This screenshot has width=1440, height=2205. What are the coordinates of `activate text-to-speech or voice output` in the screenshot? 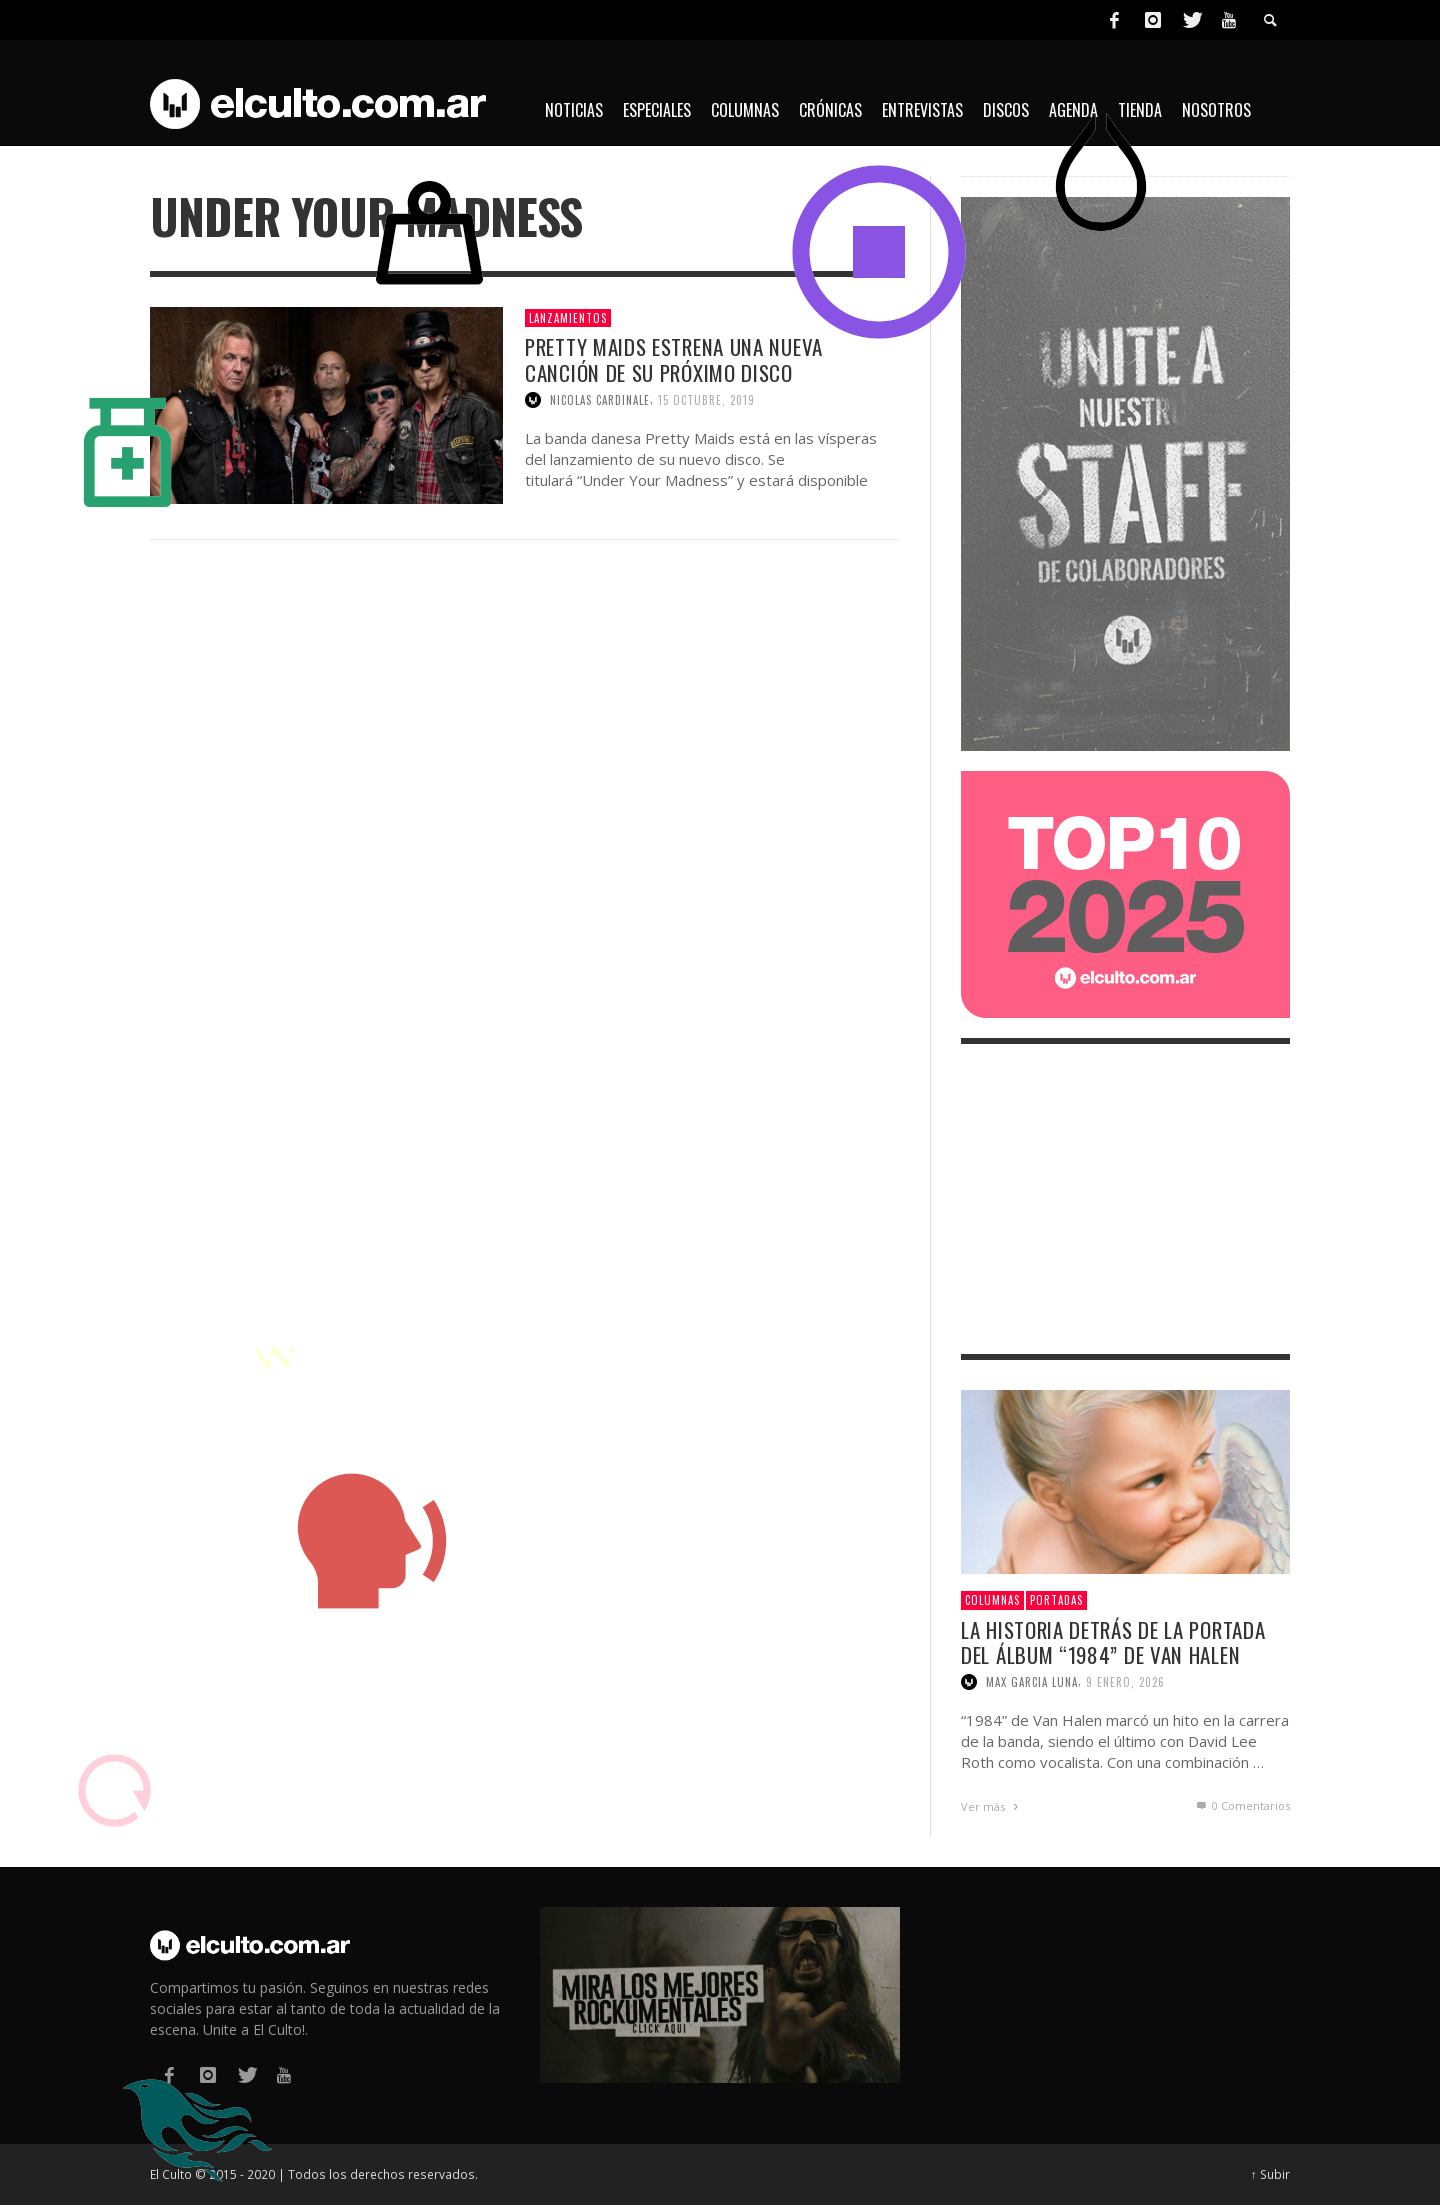 It's located at (372, 1541).